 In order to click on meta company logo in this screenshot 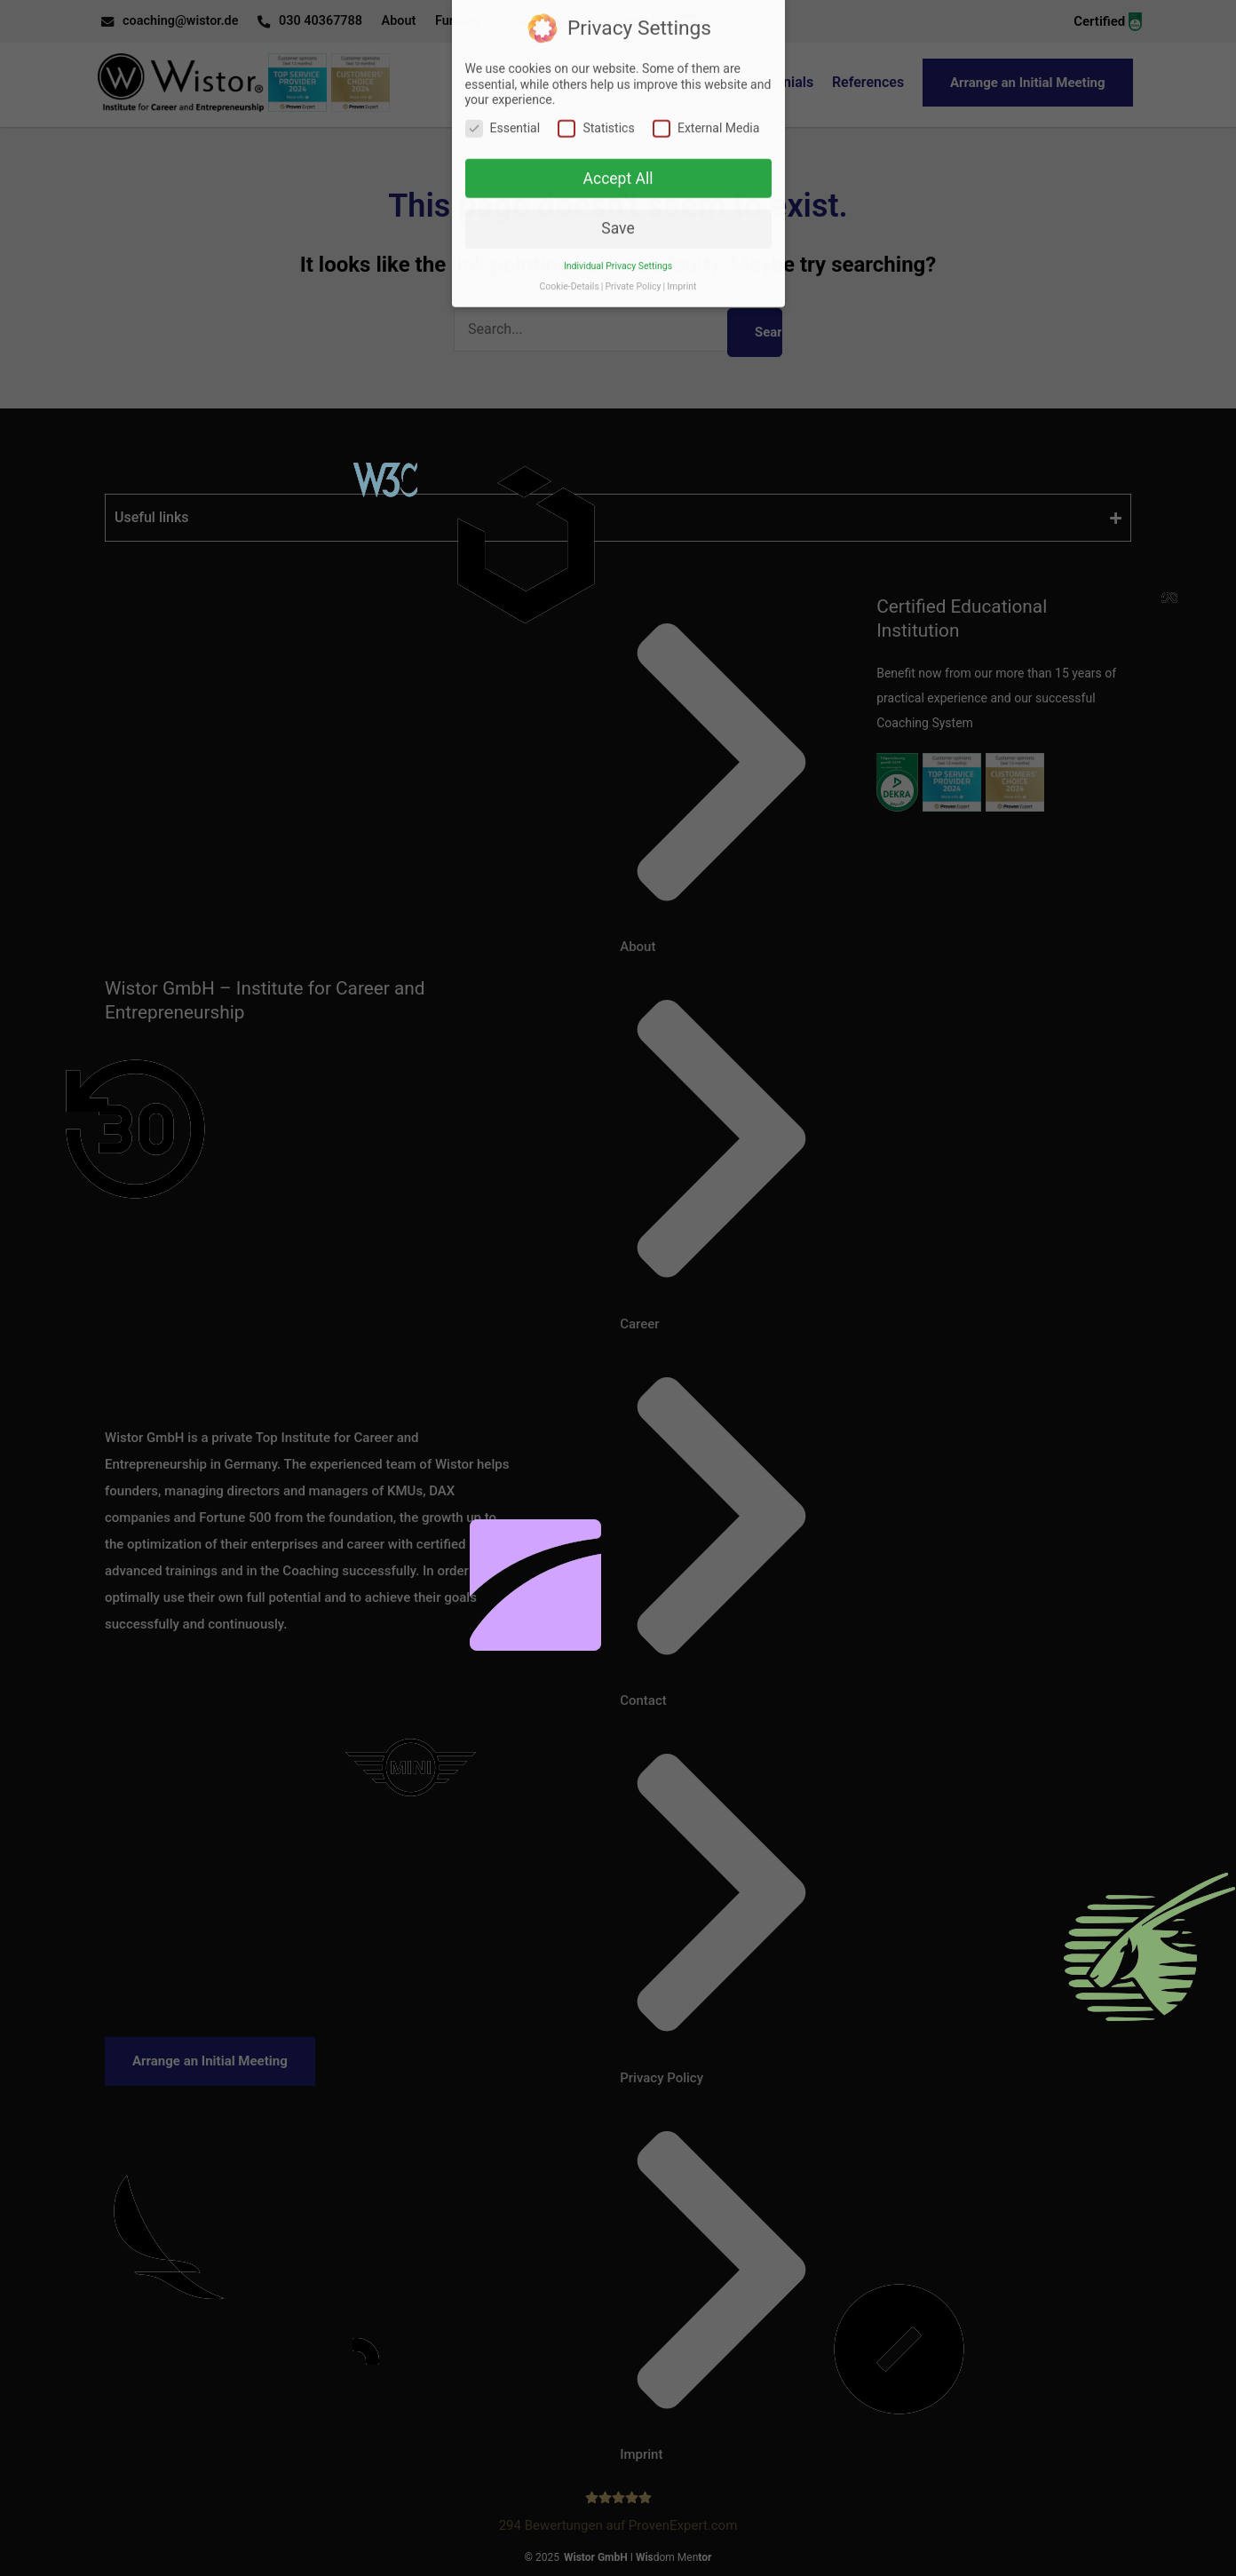, I will do `click(1169, 598)`.